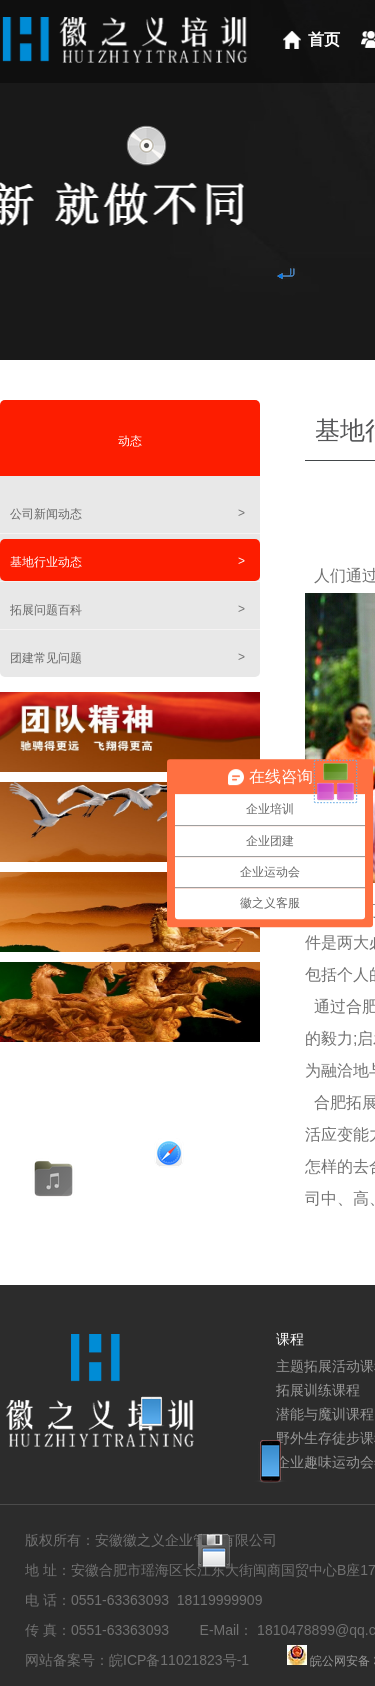 Image resolution: width=375 pixels, height=1686 pixels. Describe the element at coordinates (146, 145) in the screenshot. I see `indicates a rewritable CD-RW disc` at that location.